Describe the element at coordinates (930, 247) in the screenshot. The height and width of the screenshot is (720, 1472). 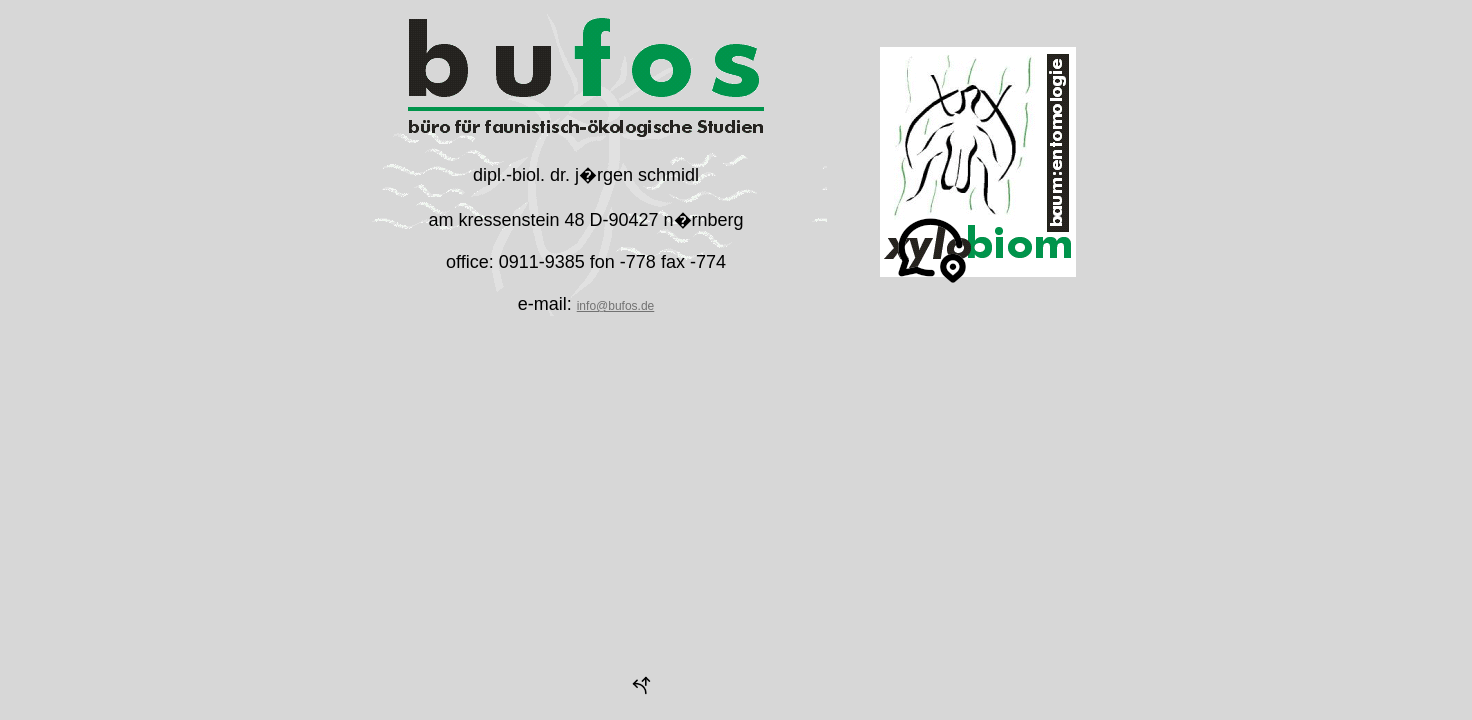
I see `pin a conversation to a location` at that location.